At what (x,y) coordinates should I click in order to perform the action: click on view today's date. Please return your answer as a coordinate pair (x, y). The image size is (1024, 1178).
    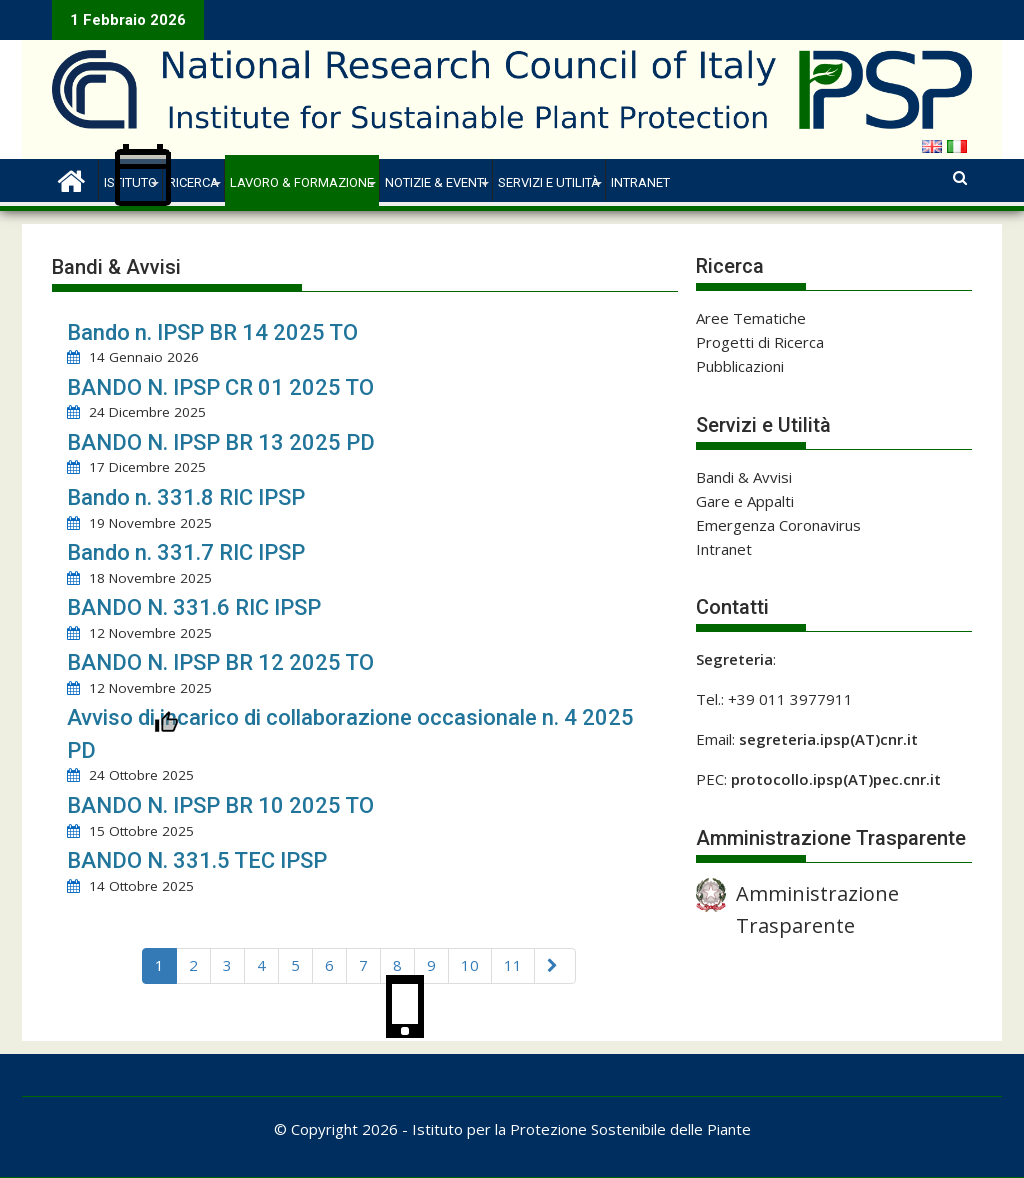
    Looking at the image, I should click on (143, 175).